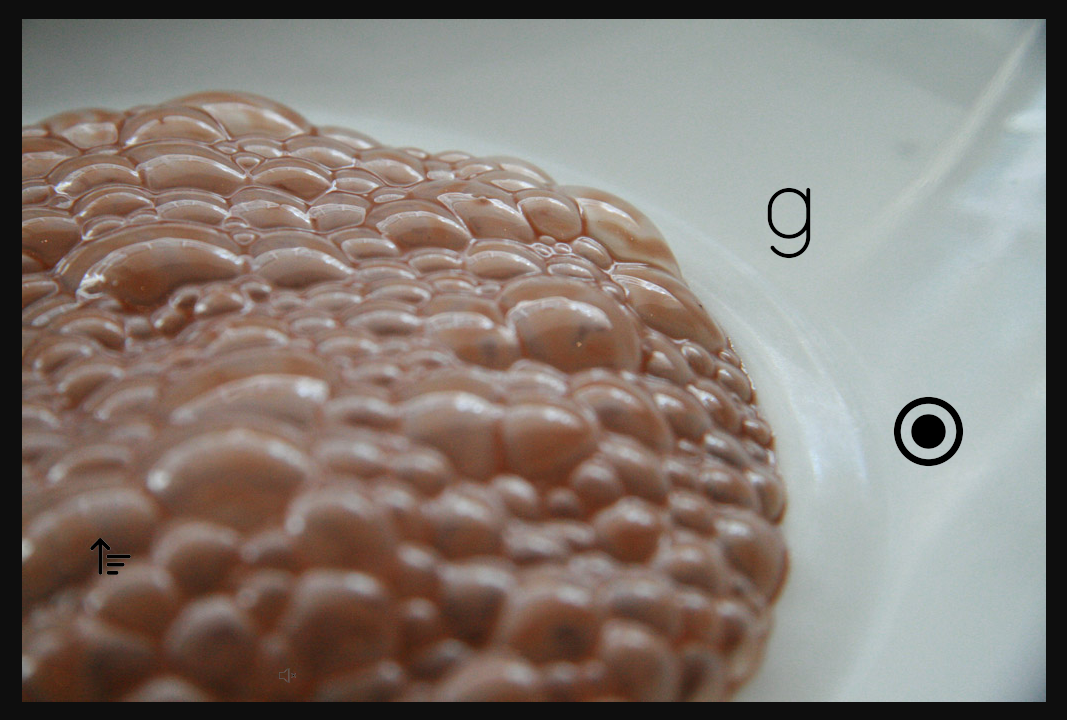 The image size is (1067, 720). What do you see at coordinates (110, 556) in the screenshot?
I see `sort items in ascending order` at bounding box center [110, 556].